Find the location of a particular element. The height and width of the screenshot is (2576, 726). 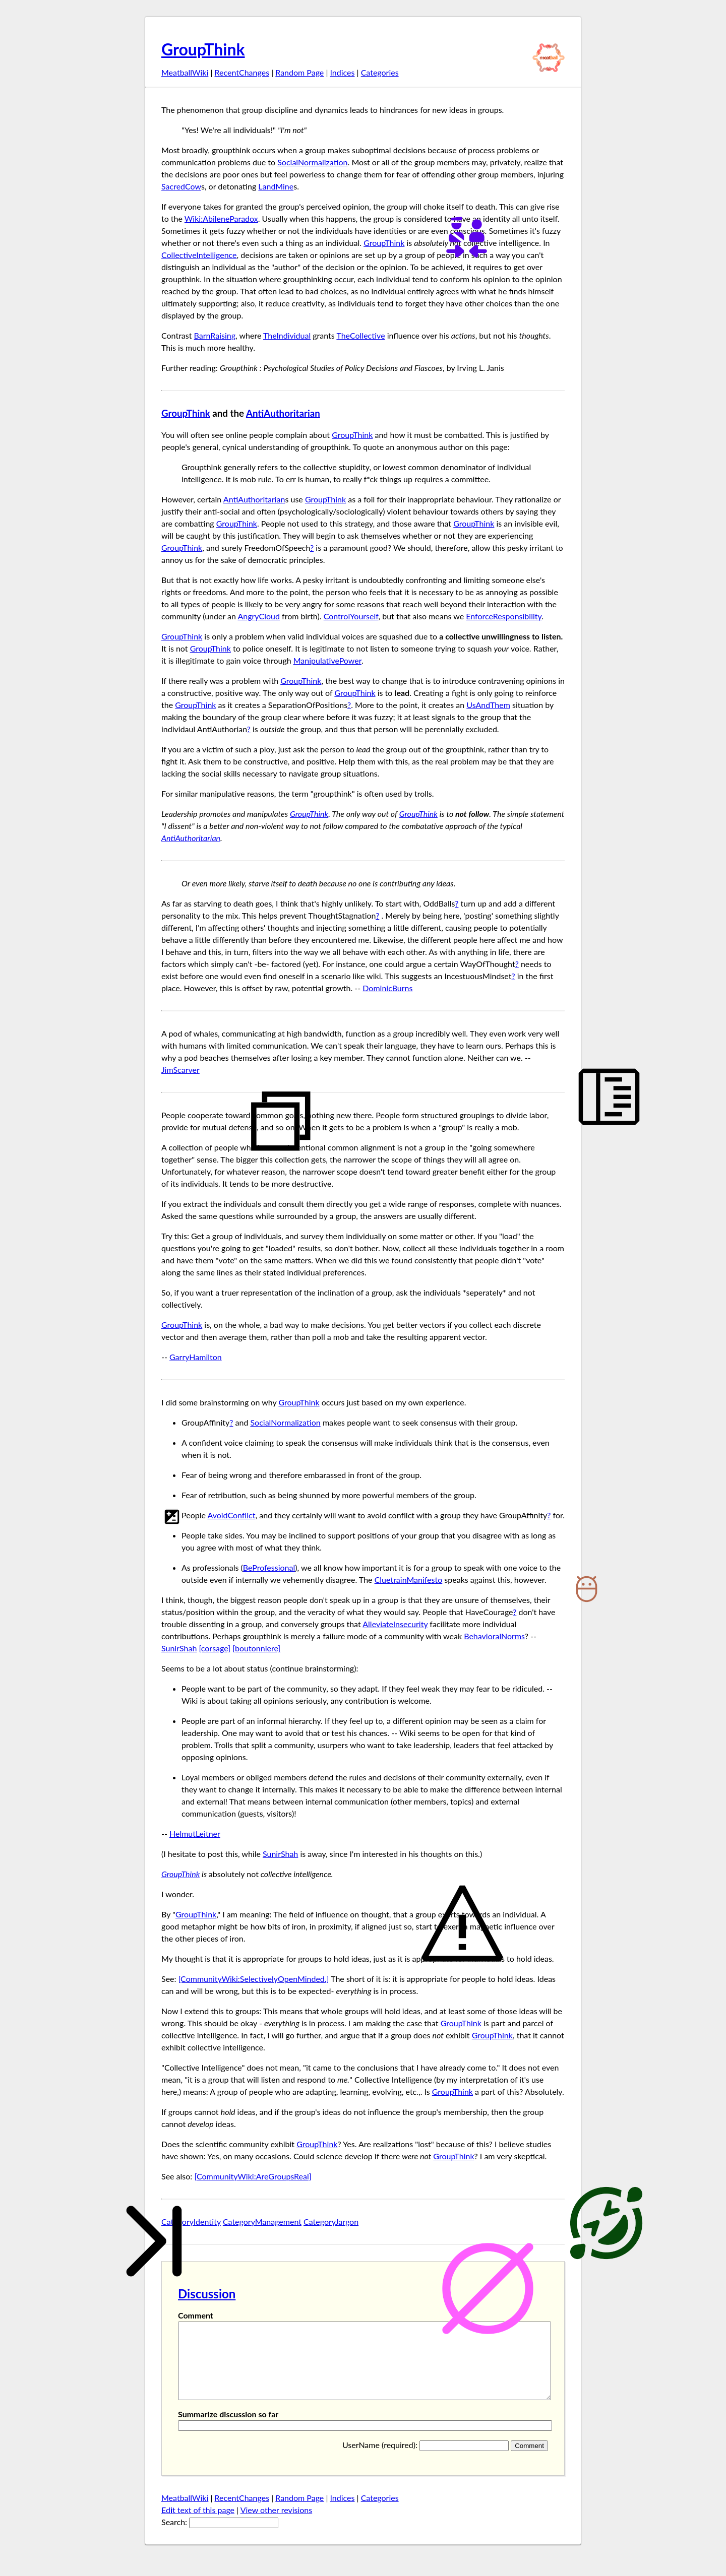

military-to-civilian transition services is located at coordinates (466, 237).